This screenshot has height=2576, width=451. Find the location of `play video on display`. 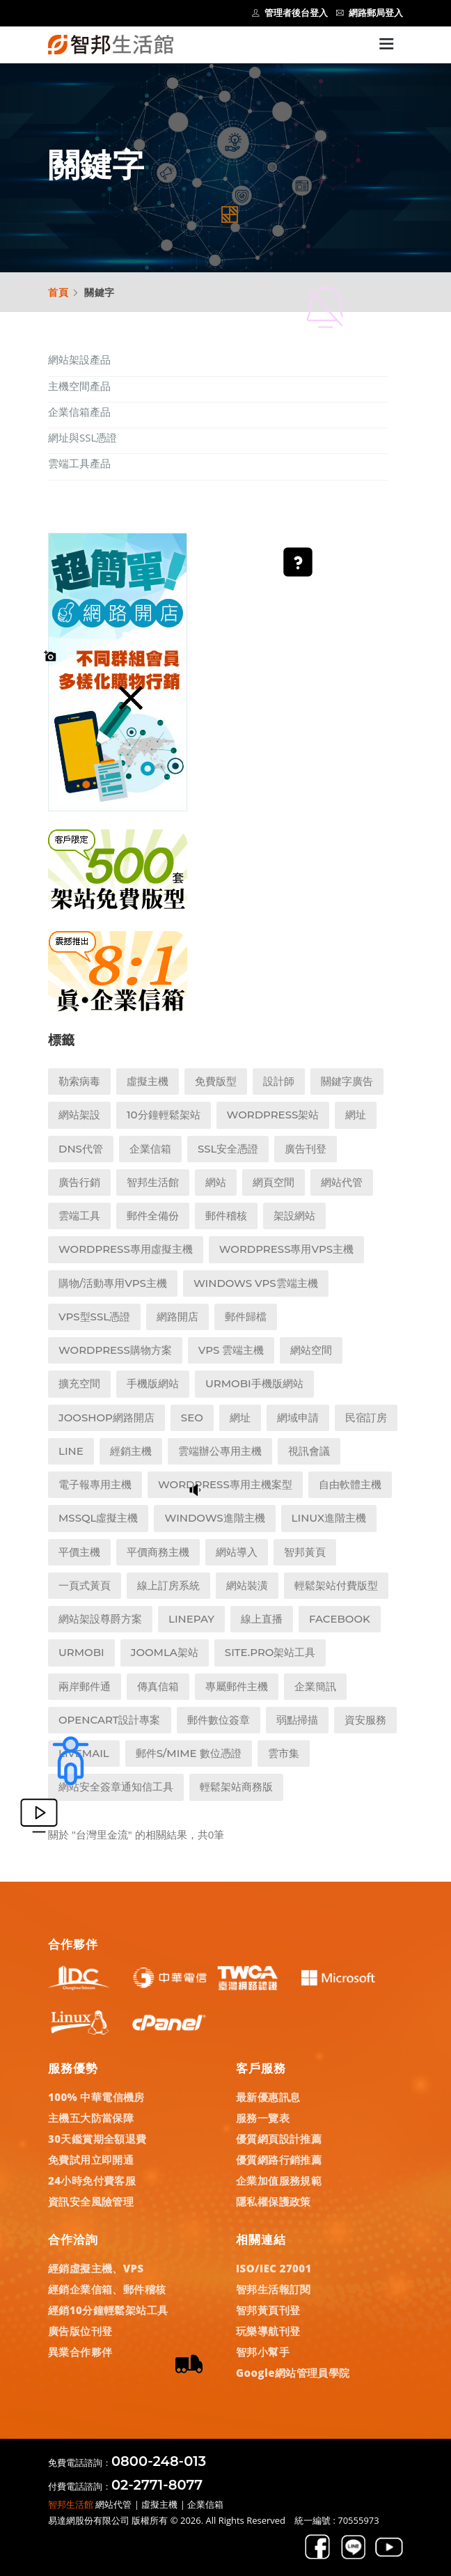

play video on display is located at coordinates (39, 1814).